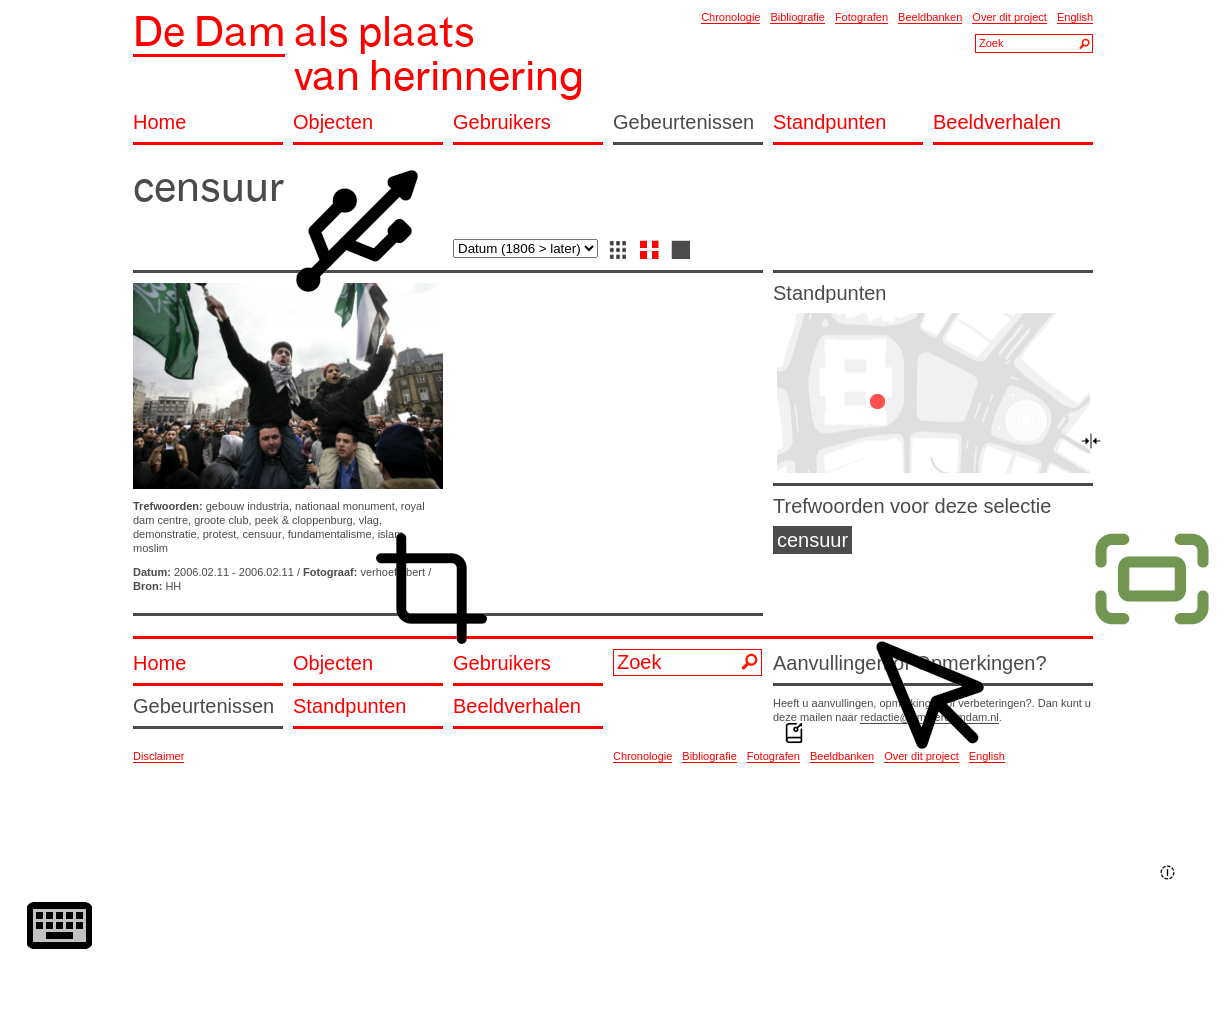 The width and height of the screenshot is (1226, 1033). I want to click on connect a USB device, so click(357, 231).